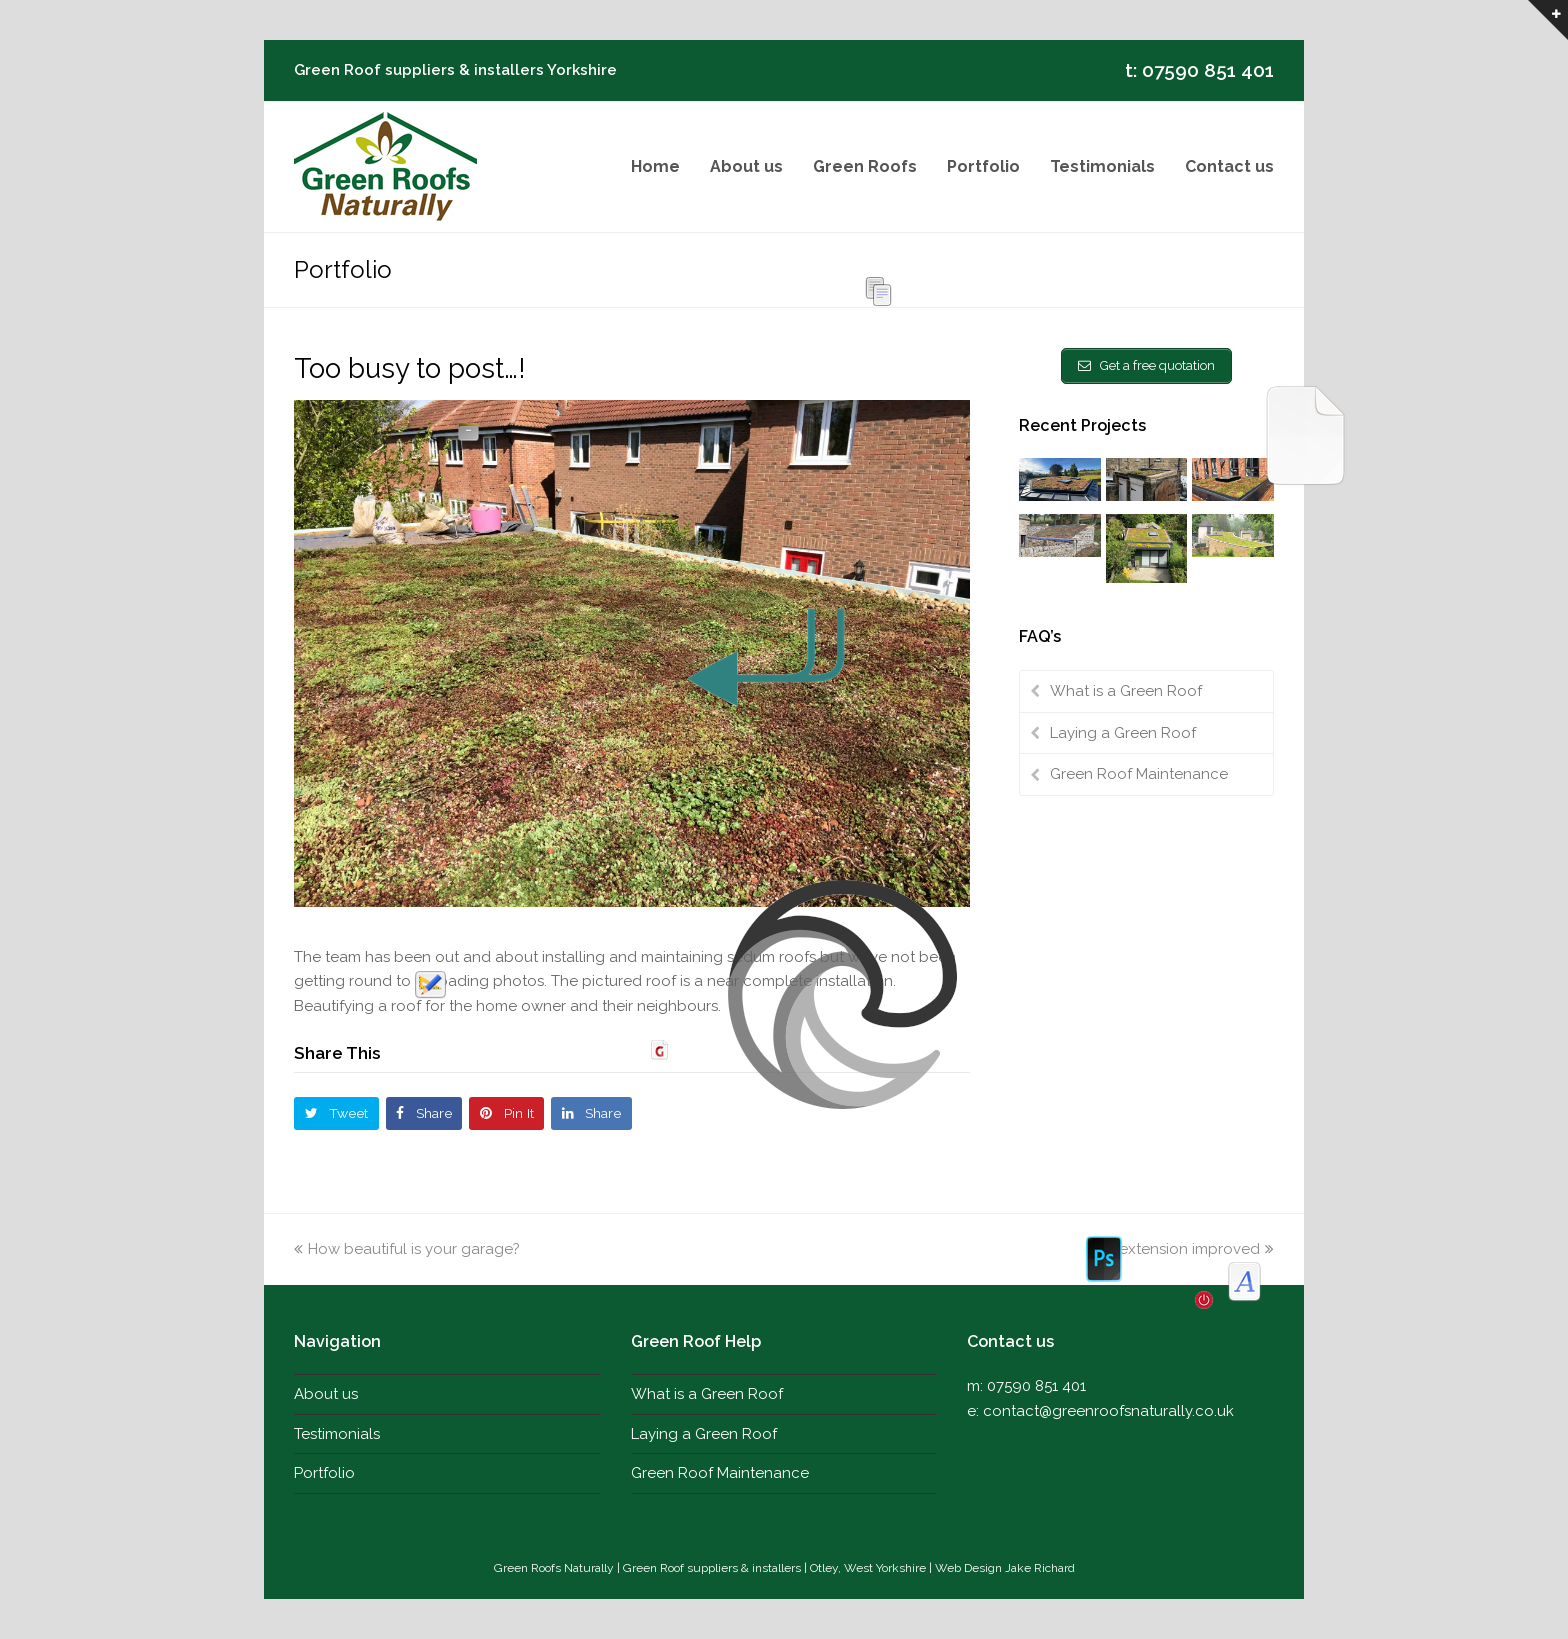  Describe the element at coordinates (430, 984) in the screenshot. I see `access utility and accessory applications` at that location.